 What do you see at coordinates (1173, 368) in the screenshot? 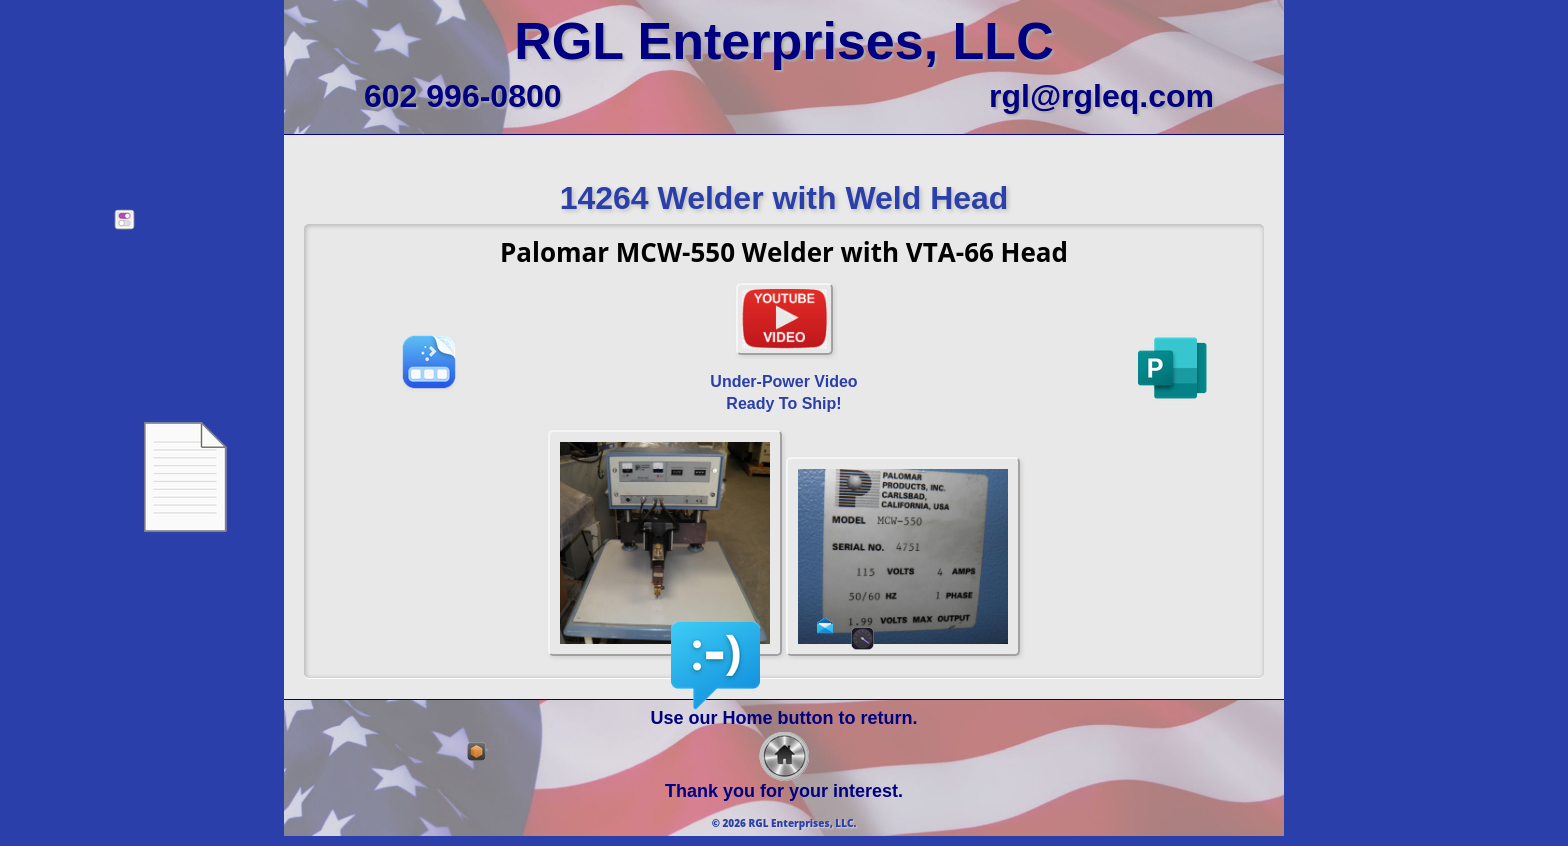
I see `open Microsoft Publisher application` at bounding box center [1173, 368].